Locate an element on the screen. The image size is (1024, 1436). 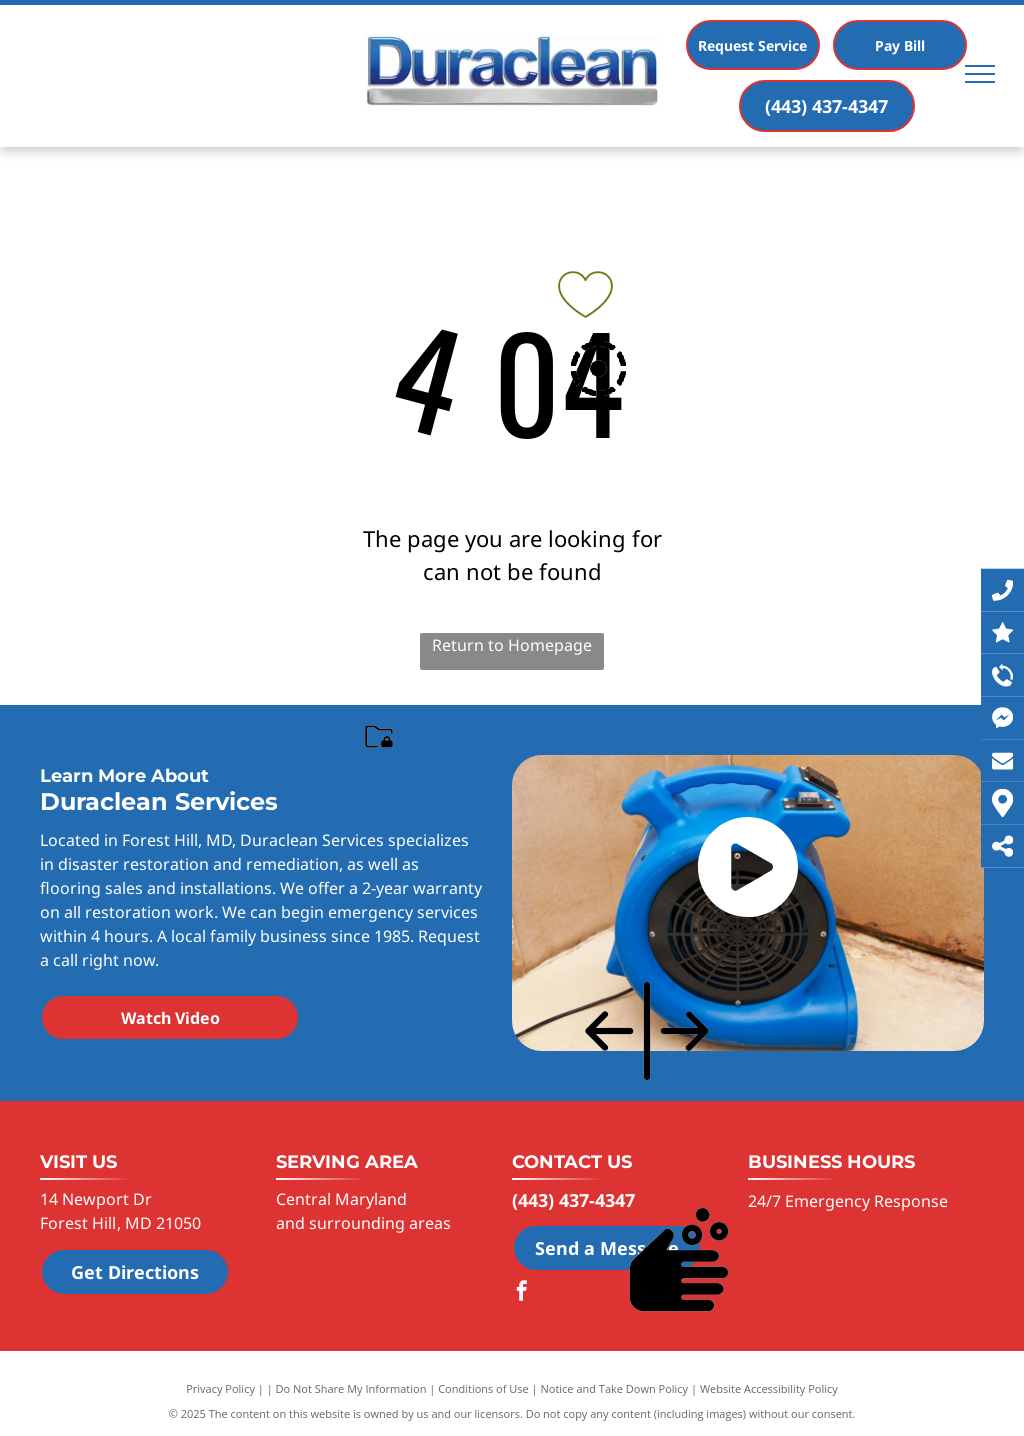
hand washing or hygiene reminder is located at coordinates (681, 1259).